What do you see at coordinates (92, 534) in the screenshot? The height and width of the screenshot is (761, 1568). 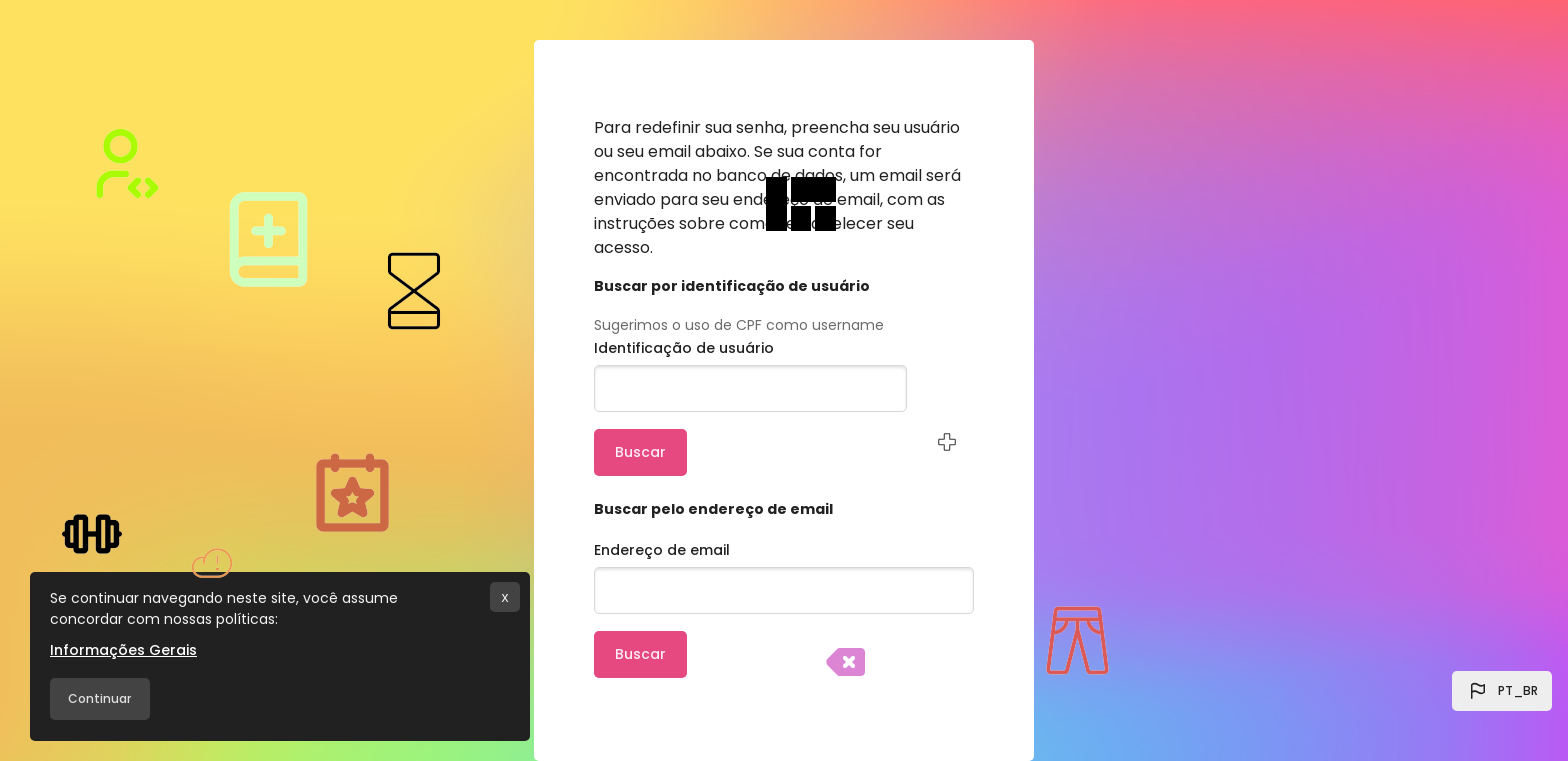 I see `access workout or fitness features` at bounding box center [92, 534].